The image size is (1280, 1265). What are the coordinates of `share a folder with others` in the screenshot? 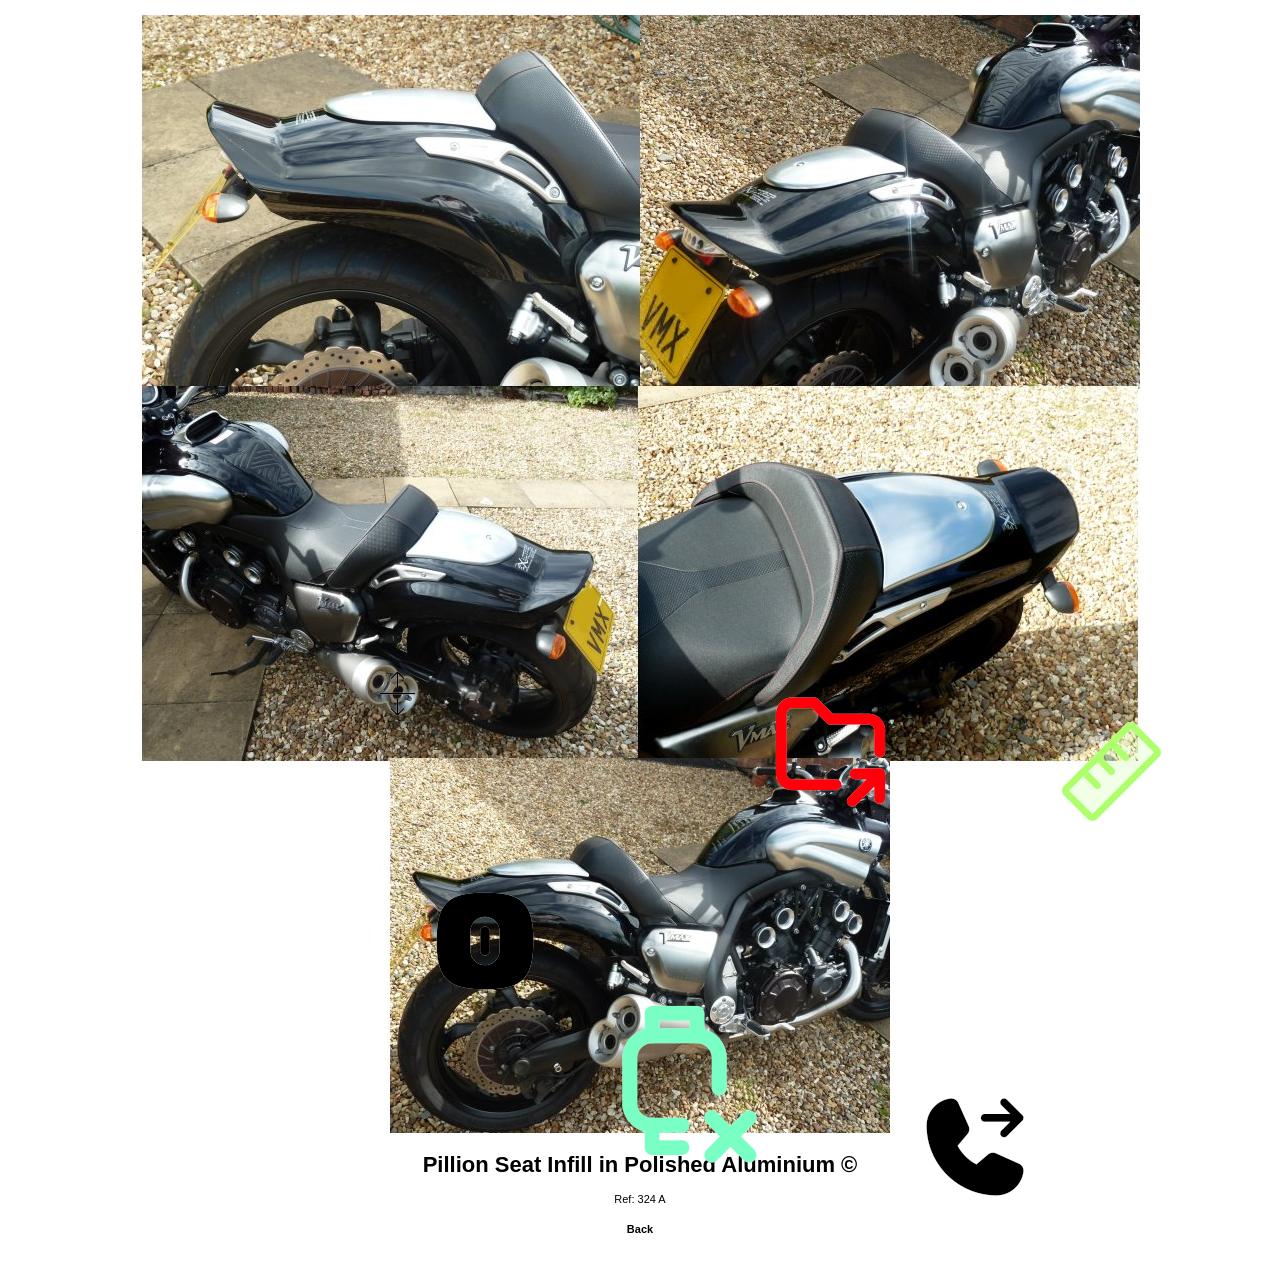 It's located at (830, 746).